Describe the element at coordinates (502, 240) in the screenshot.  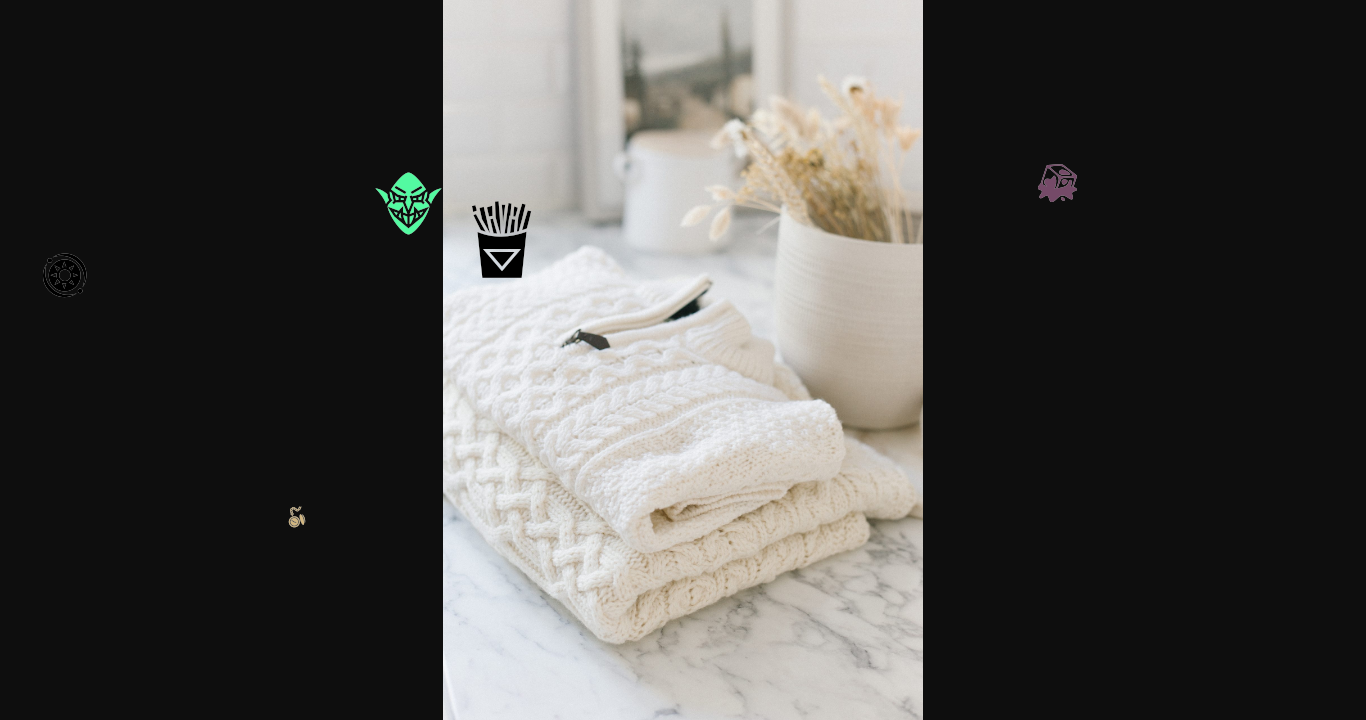
I see `browse fast food or snack options` at that location.